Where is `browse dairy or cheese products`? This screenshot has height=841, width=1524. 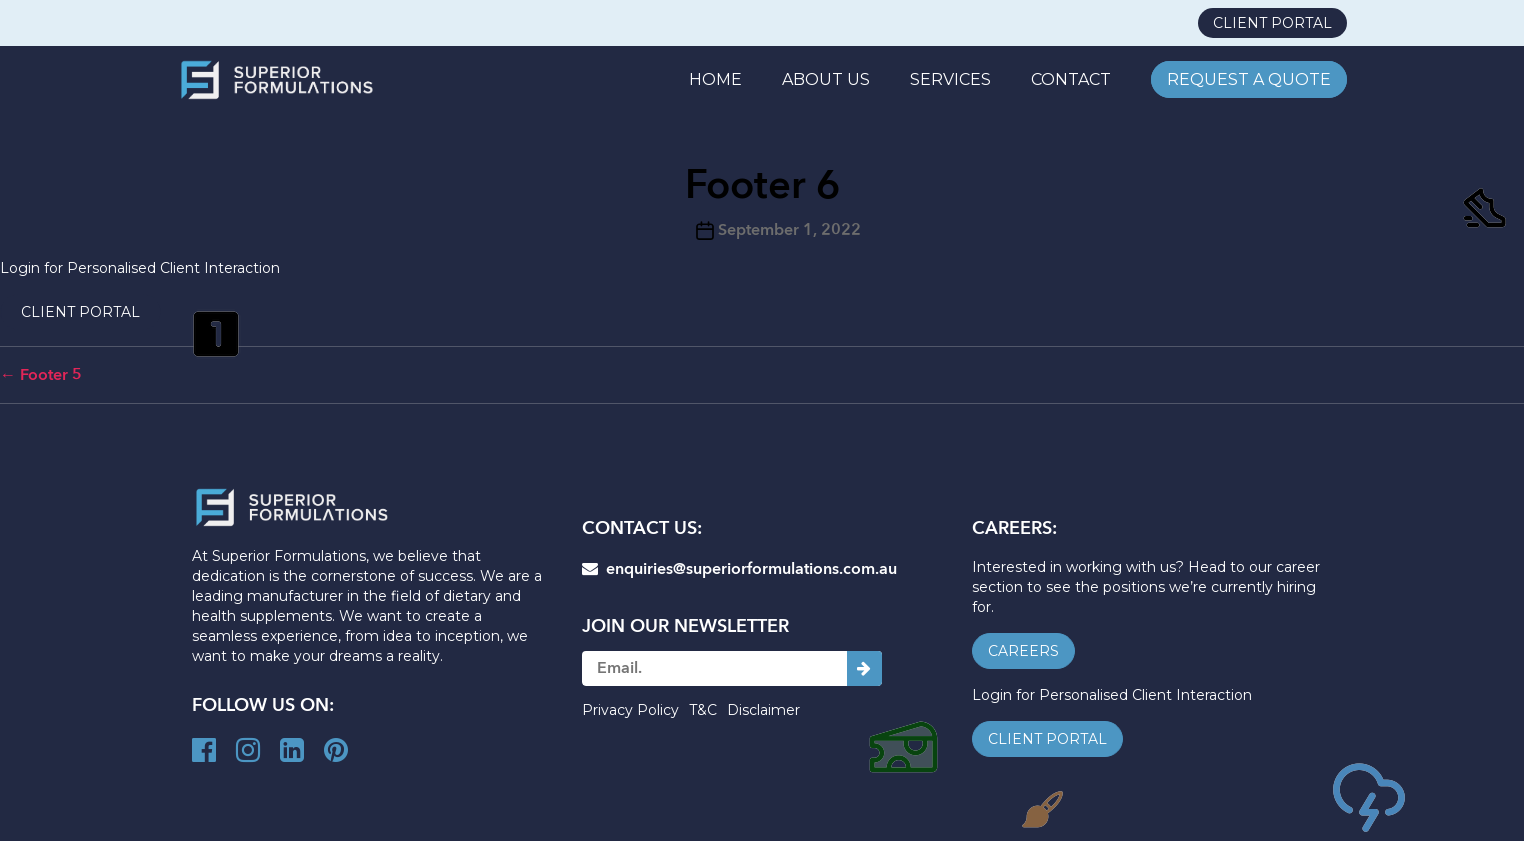 browse dairy or cheese products is located at coordinates (903, 750).